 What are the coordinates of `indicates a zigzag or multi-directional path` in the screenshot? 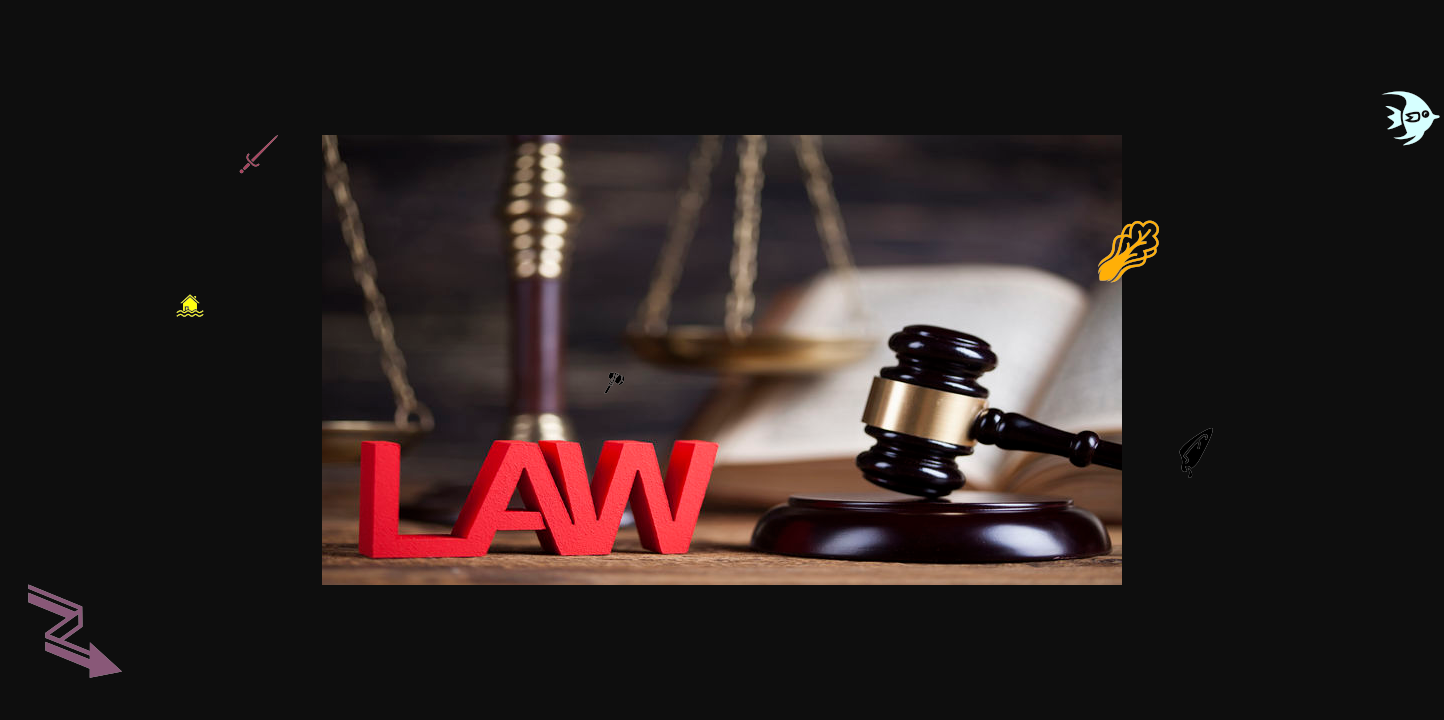 It's located at (75, 632).